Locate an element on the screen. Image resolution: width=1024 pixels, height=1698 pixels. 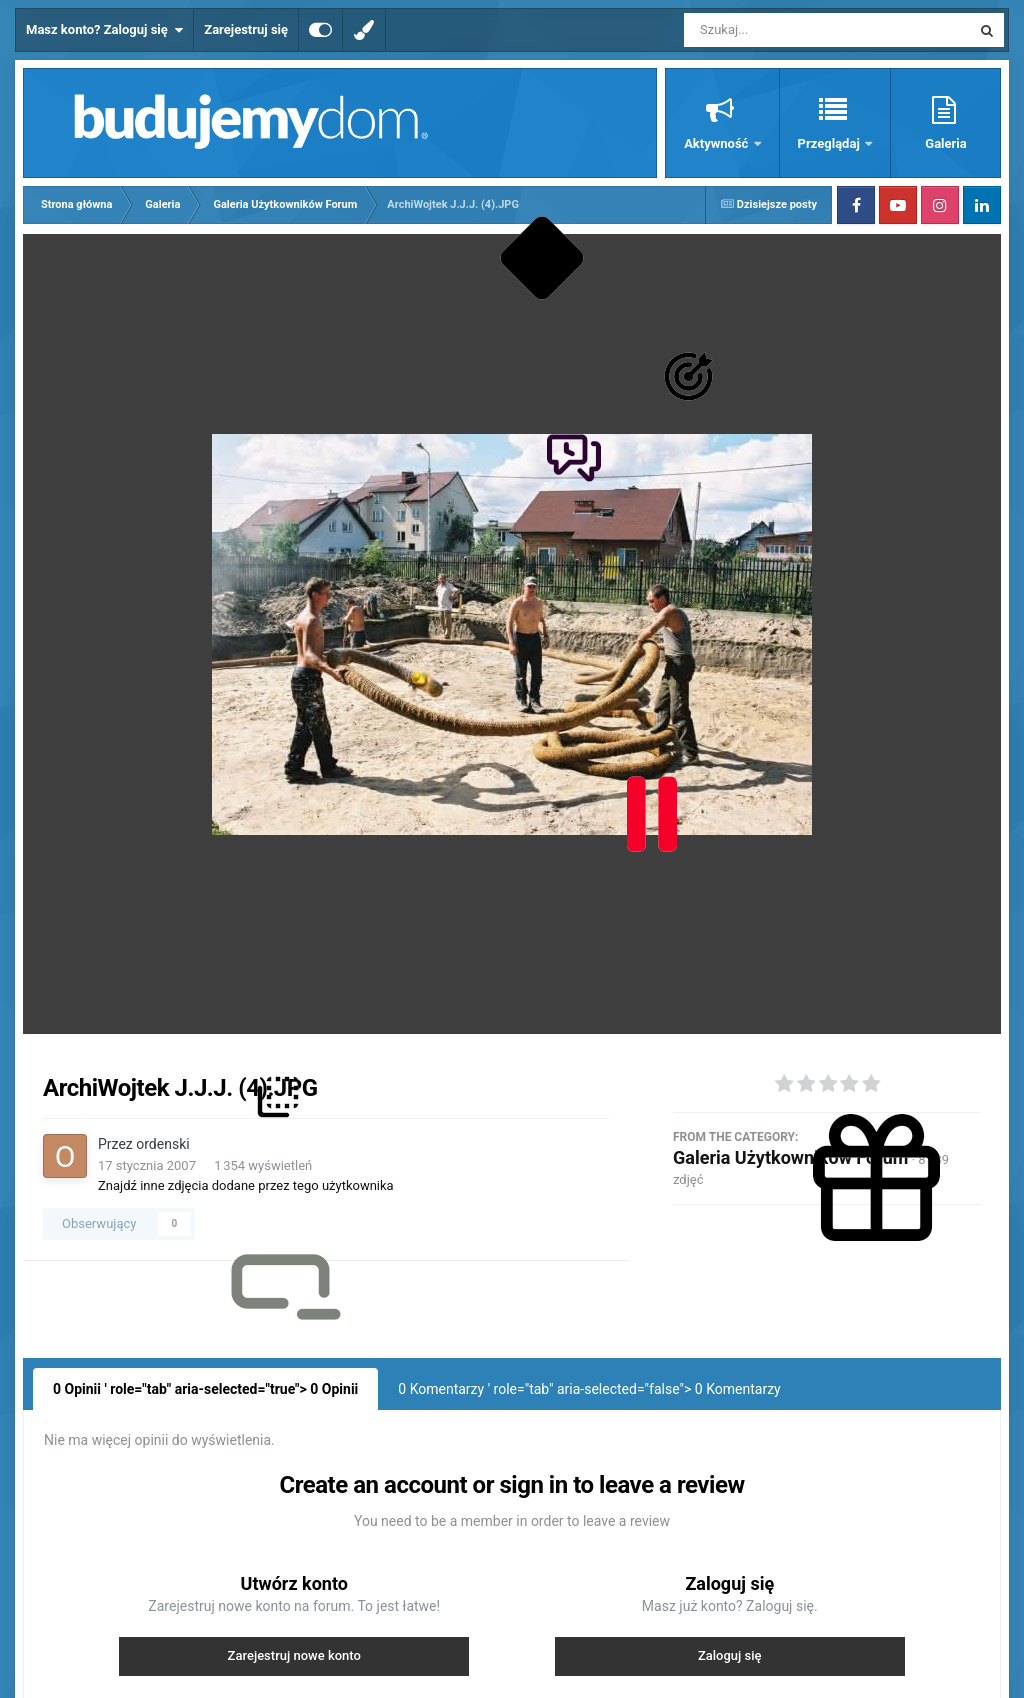
indicates premium or pro membership status is located at coordinates (542, 258).